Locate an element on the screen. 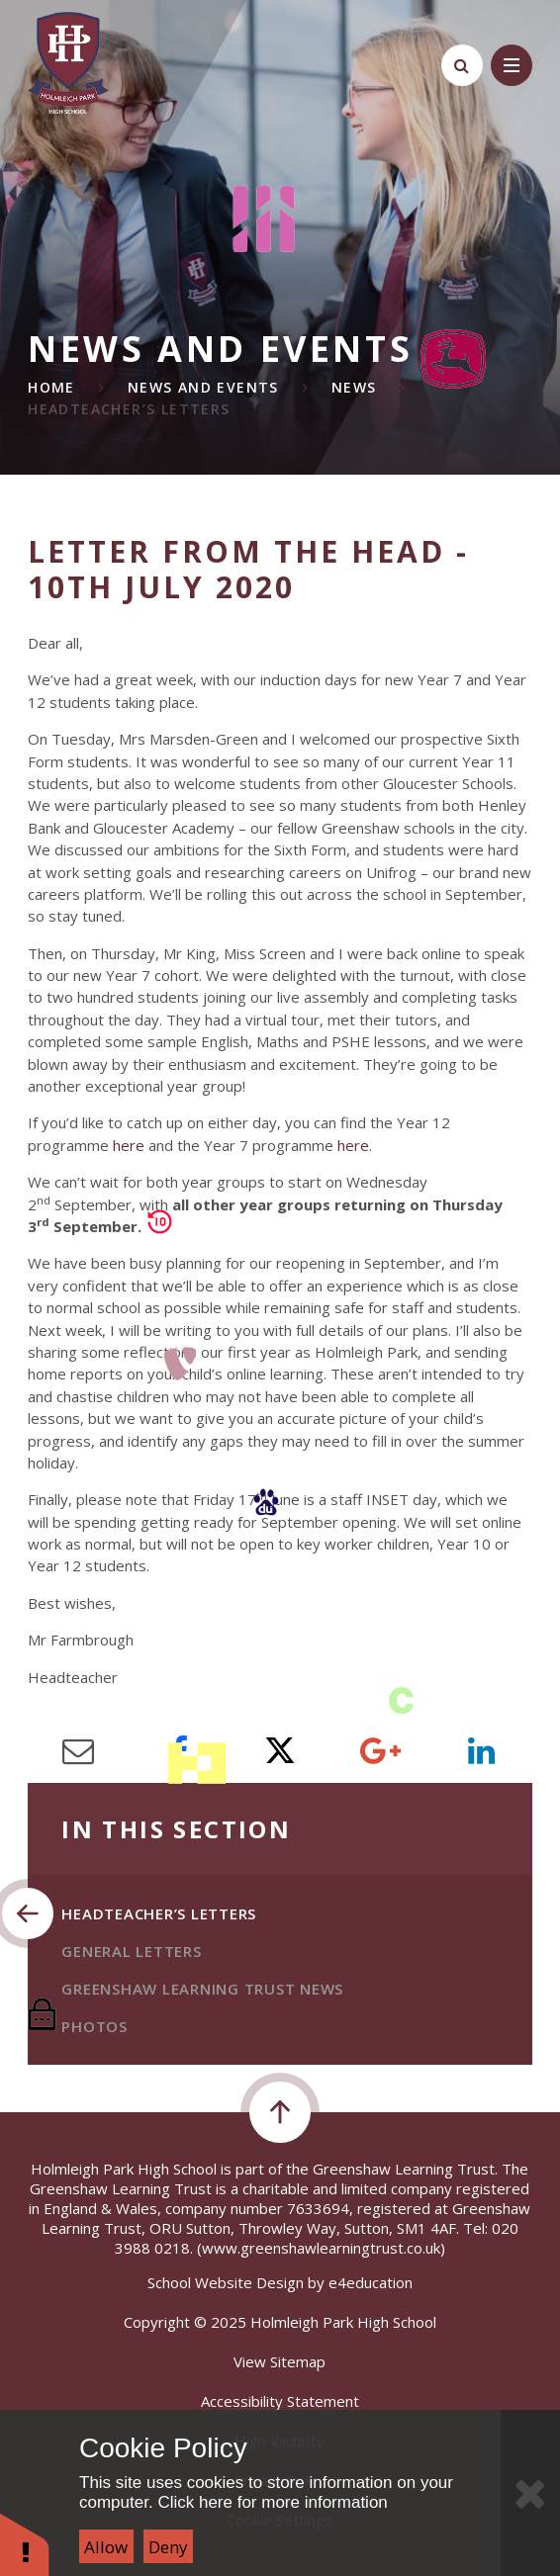  better auth authentication service logo is located at coordinates (197, 1763).